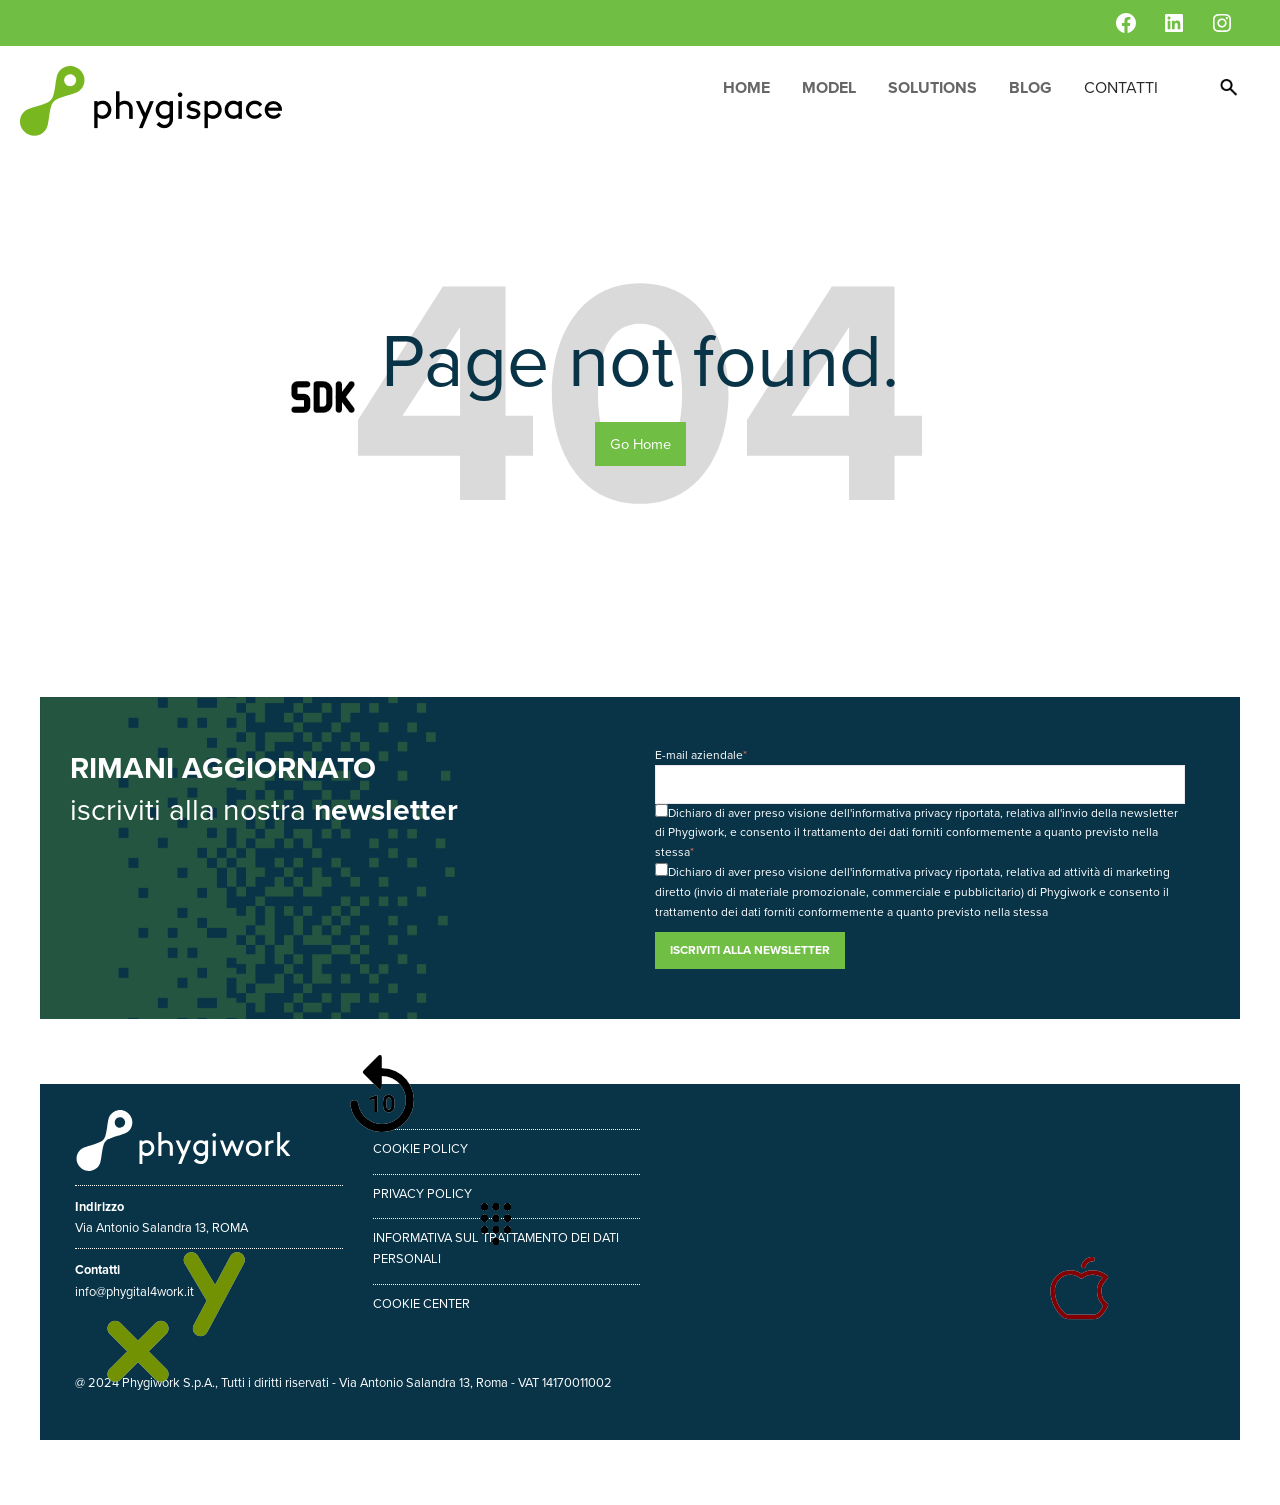 The image size is (1280, 1505). What do you see at coordinates (496, 1224) in the screenshot?
I see `open the phone dialpad` at bounding box center [496, 1224].